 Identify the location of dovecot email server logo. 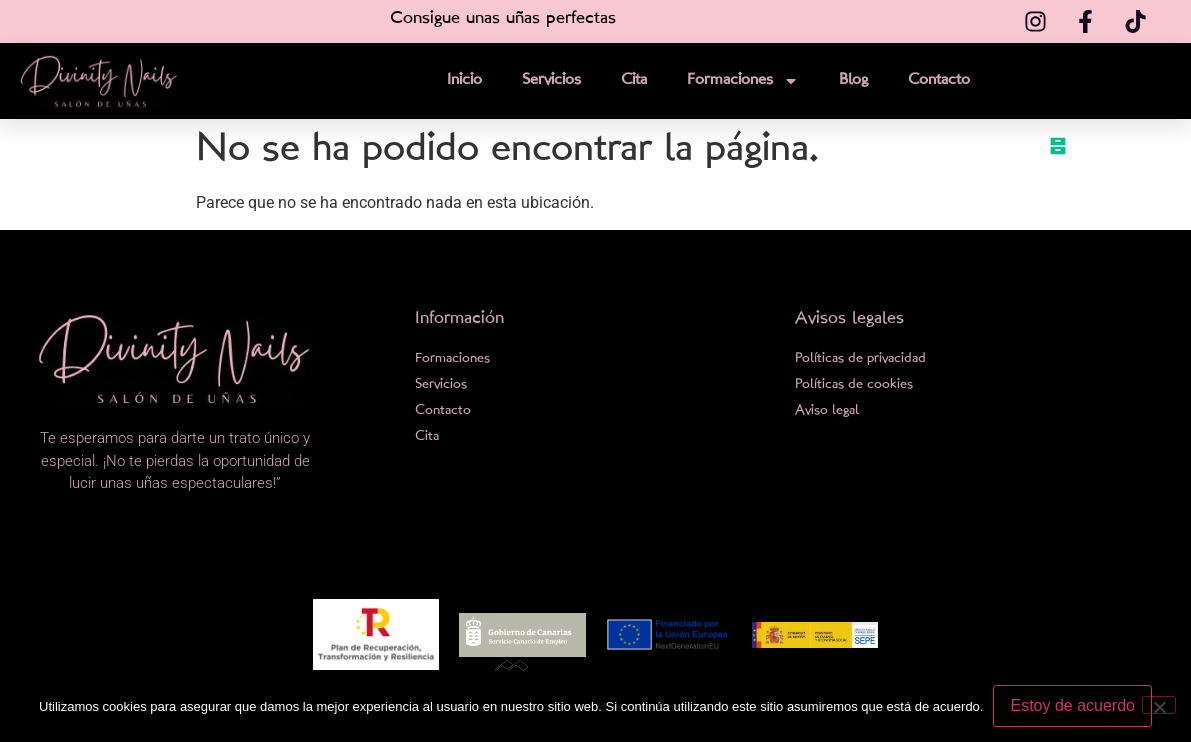
(511, 665).